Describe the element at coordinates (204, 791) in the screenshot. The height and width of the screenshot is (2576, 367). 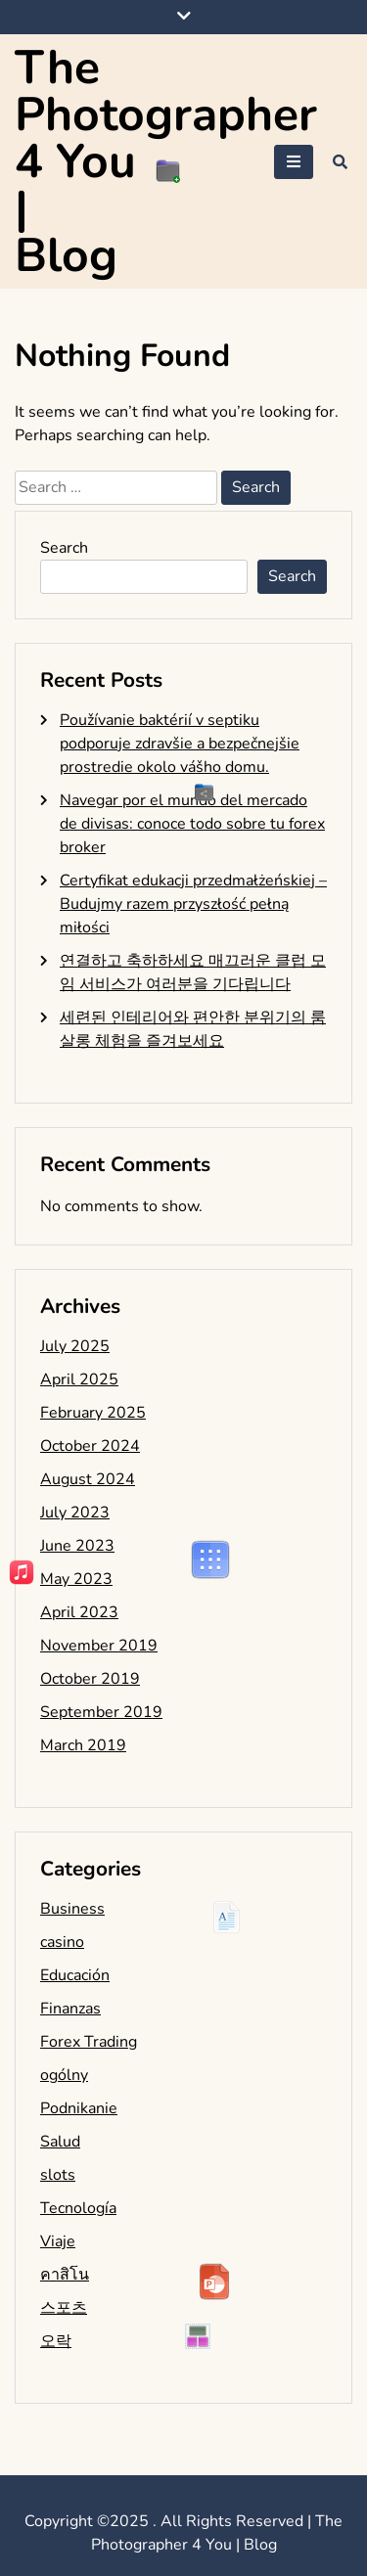
I see `open your public shared folder` at that location.